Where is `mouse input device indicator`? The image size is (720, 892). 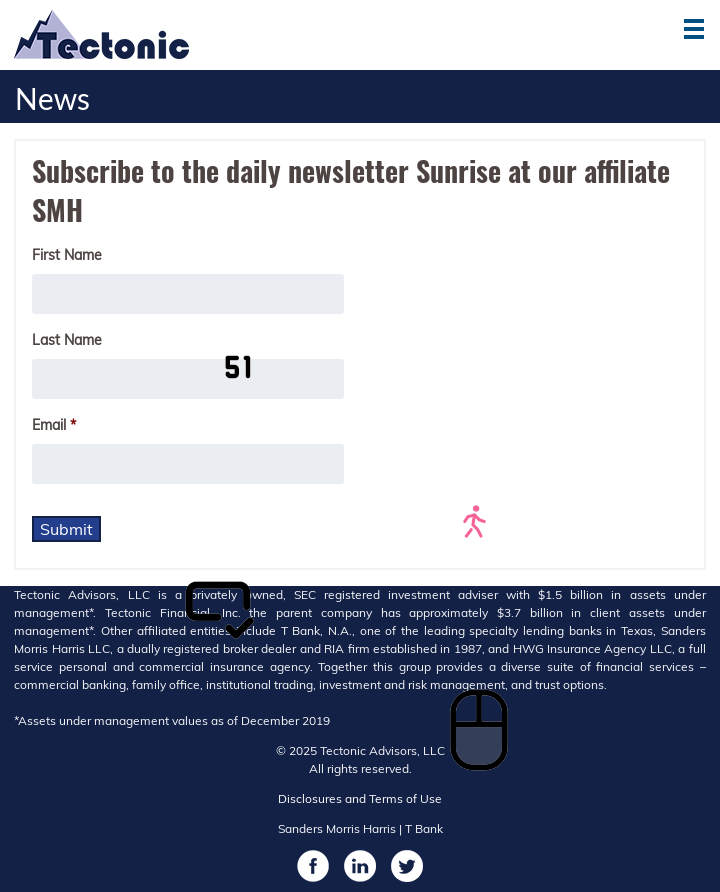
mouse input device indicator is located at coordinates (479, 730).